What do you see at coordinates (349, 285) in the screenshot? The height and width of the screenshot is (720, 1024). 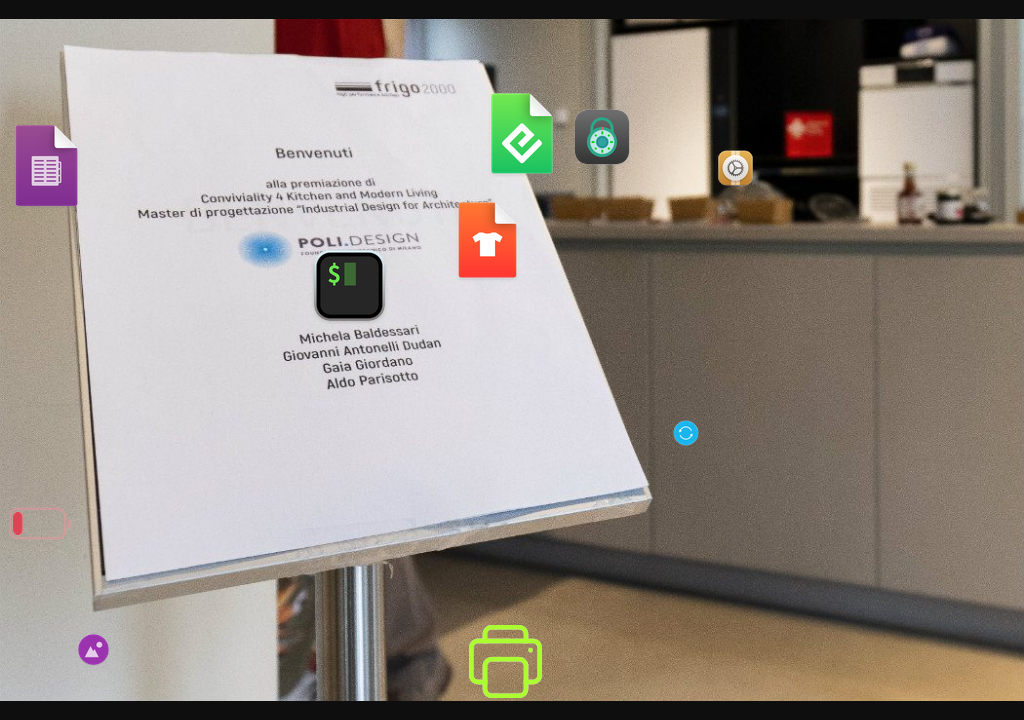 I see `open xterm terminal application` at bounding box center [349, 285].